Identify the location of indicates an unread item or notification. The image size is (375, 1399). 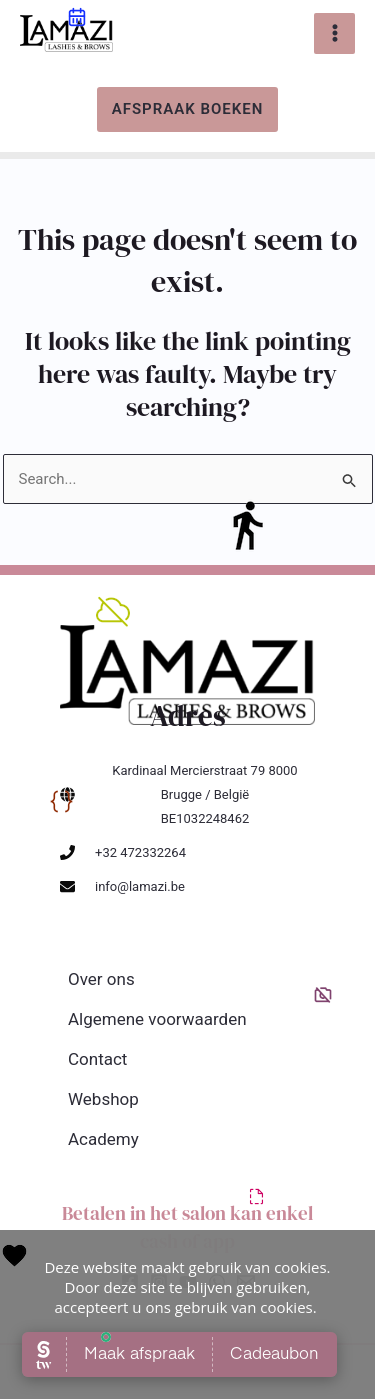
(106, 1337).